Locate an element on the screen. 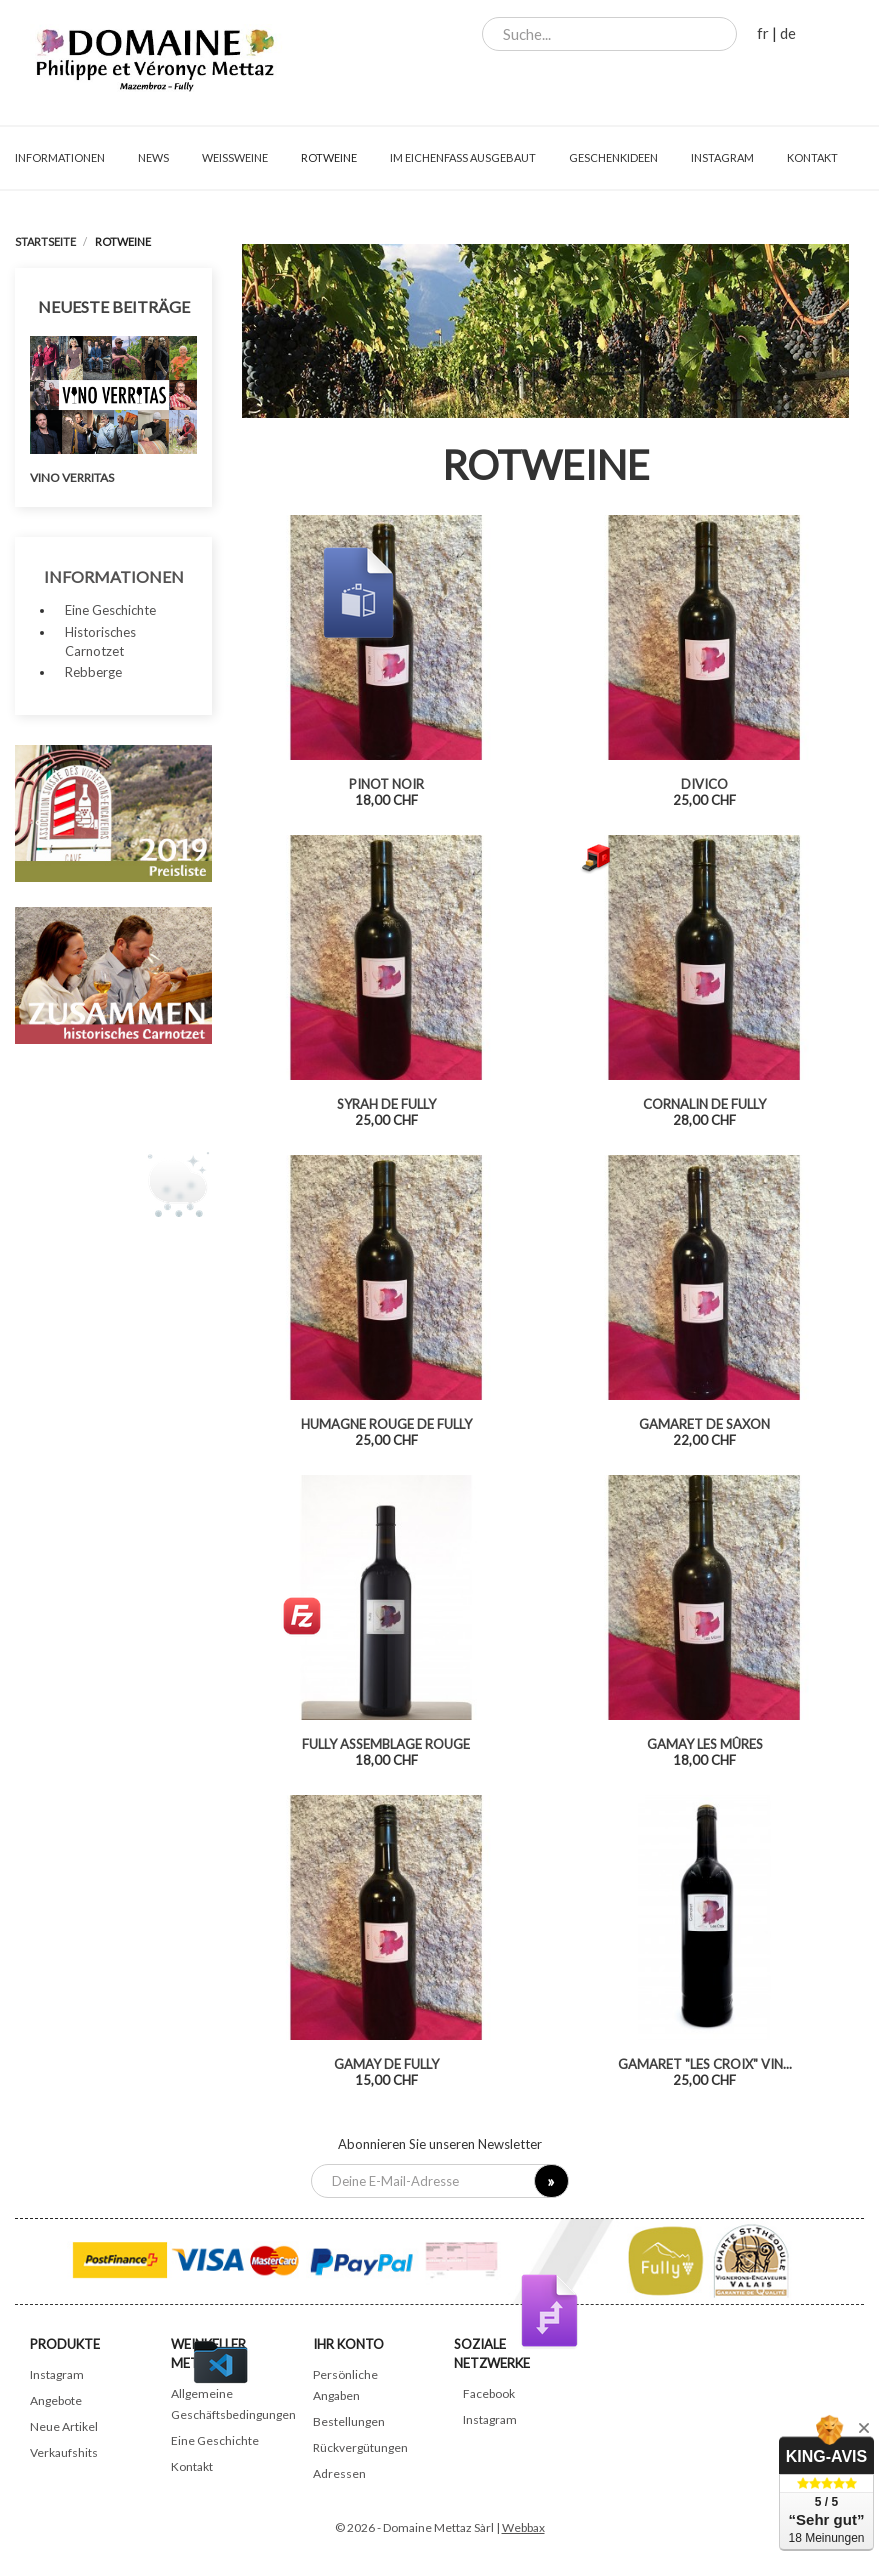  indicates snowy weather conditions at night is located at coordinates (178, 1184).